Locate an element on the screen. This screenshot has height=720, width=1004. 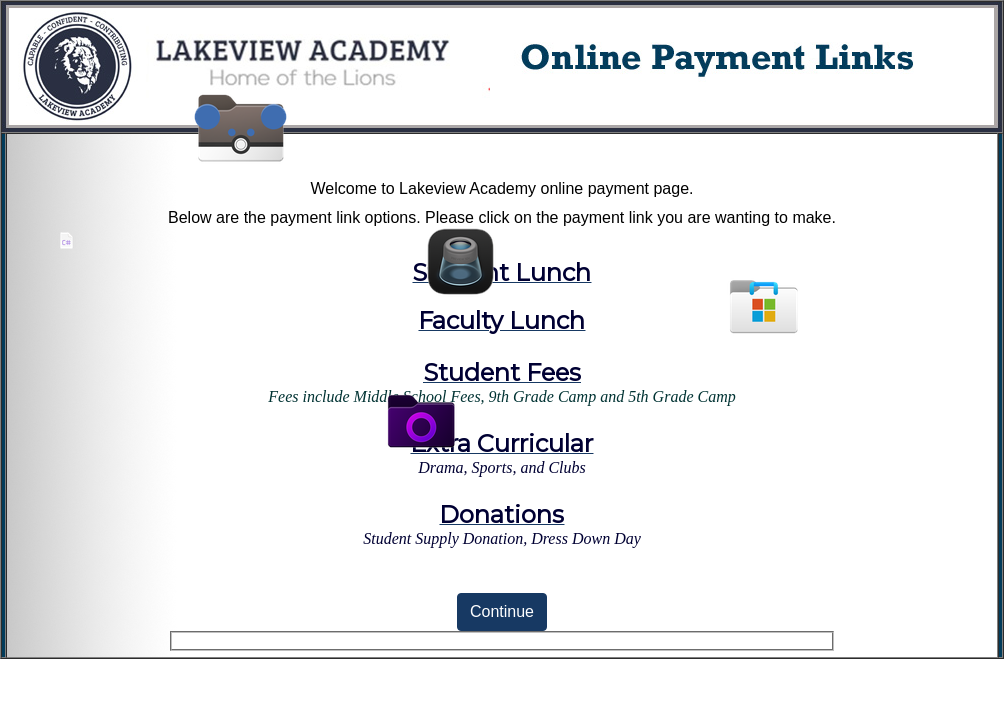
open microsoft store downloads folder is located at coordinates (763, 308).